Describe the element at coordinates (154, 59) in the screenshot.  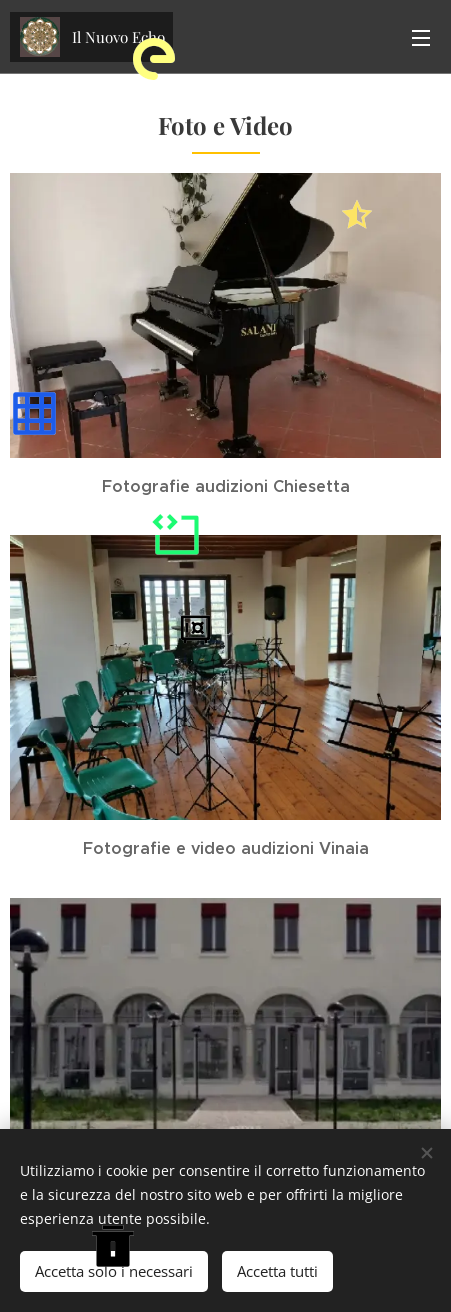
I see `open the e logo application` at that location.